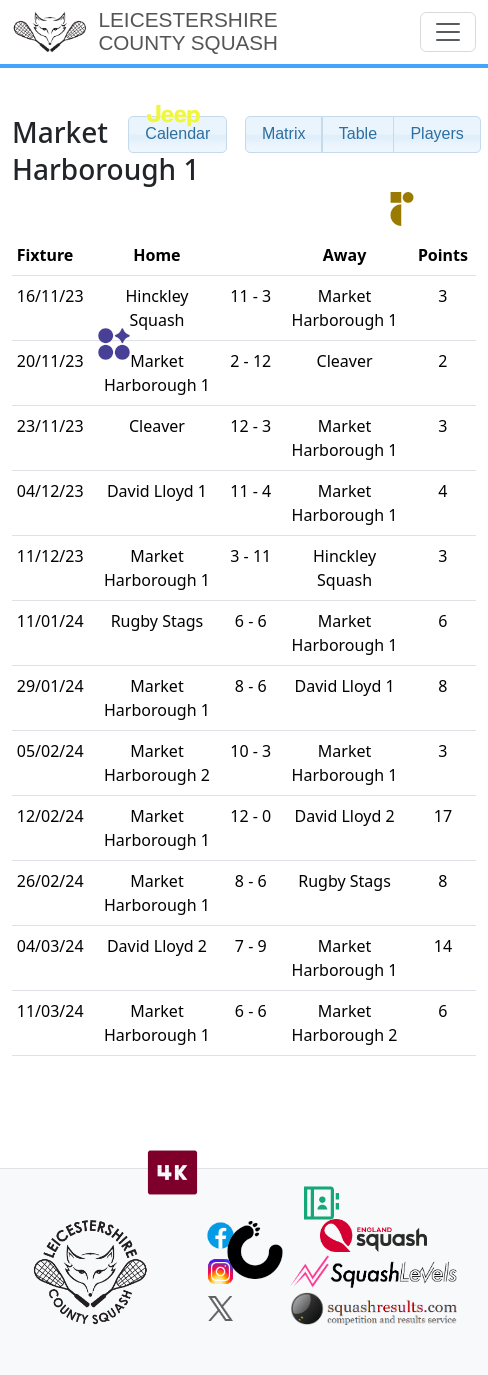  What do you see at coordinates (402, 209) in the screenshot?
I see `radix ui library logo` at bounding box center [402, 209].